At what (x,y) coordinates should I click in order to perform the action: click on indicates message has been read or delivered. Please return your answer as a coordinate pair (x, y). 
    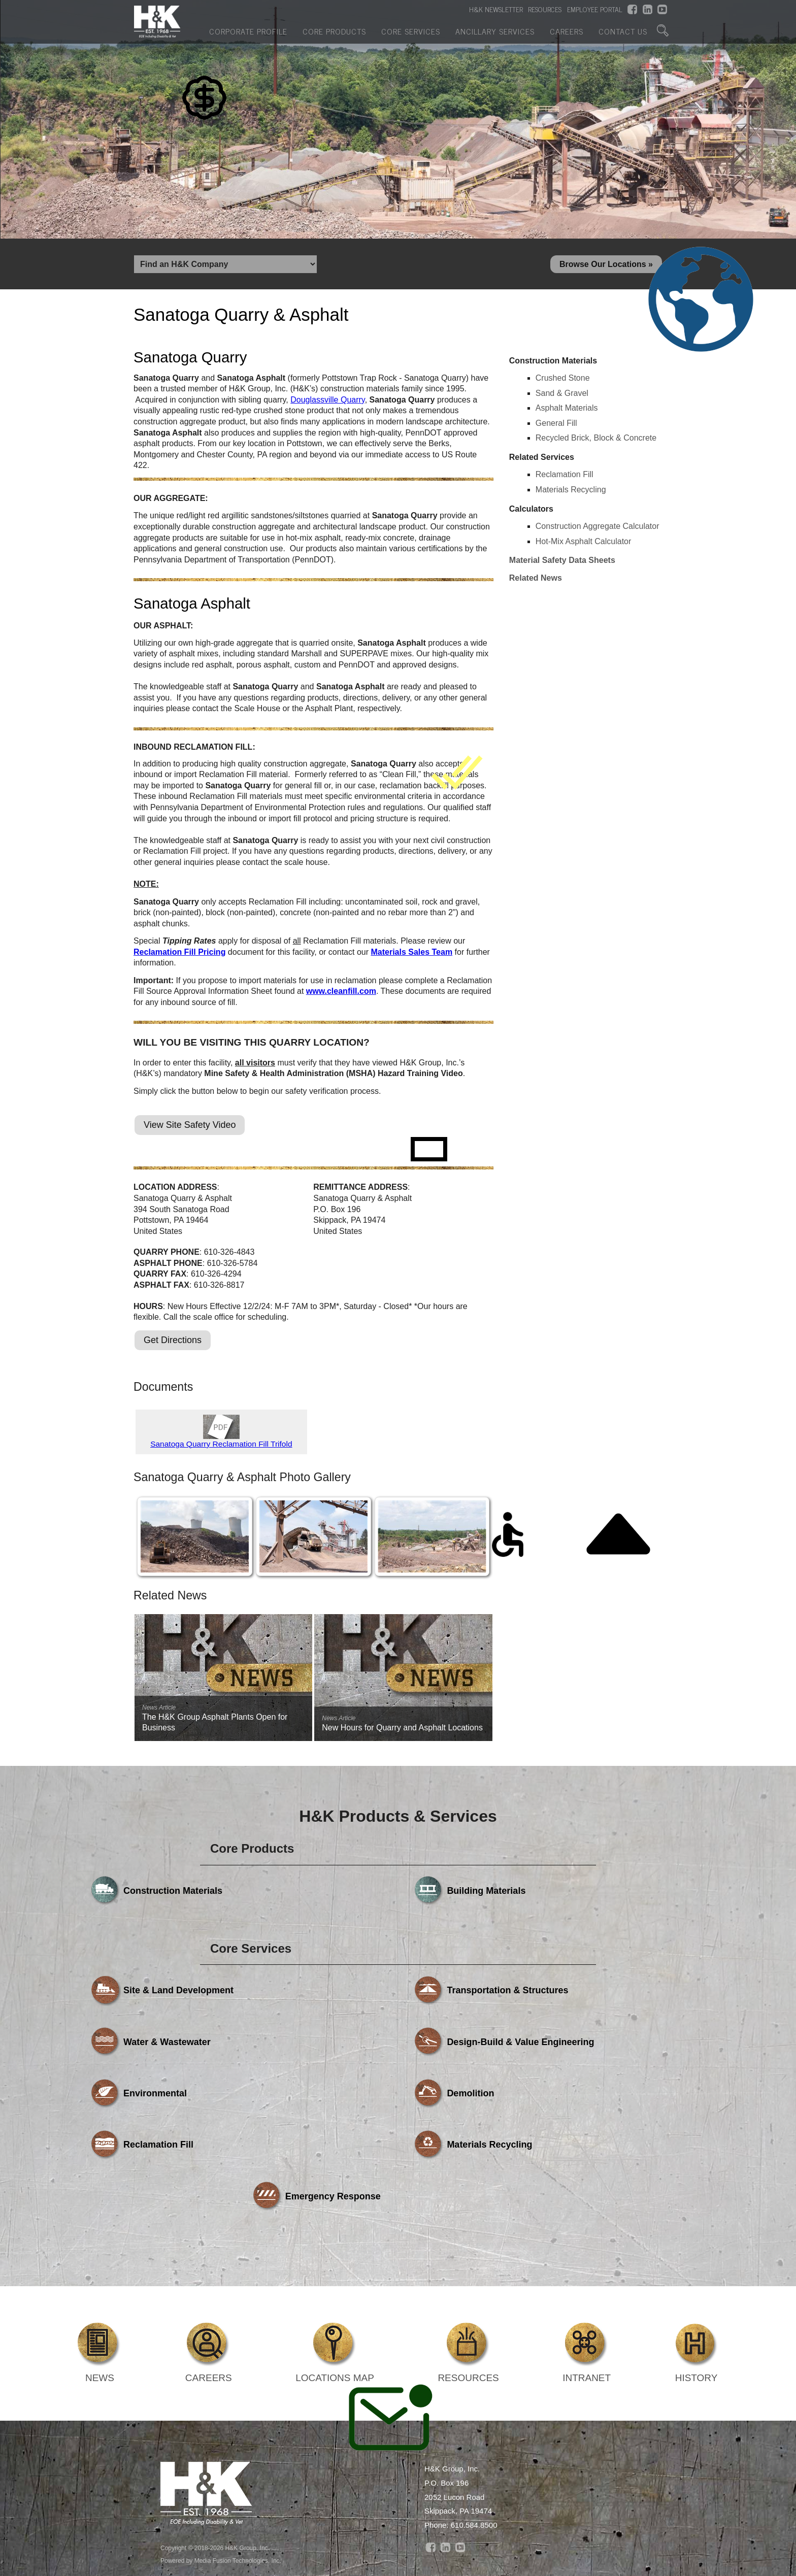
    Looking at the image, I should click on (457, 773).